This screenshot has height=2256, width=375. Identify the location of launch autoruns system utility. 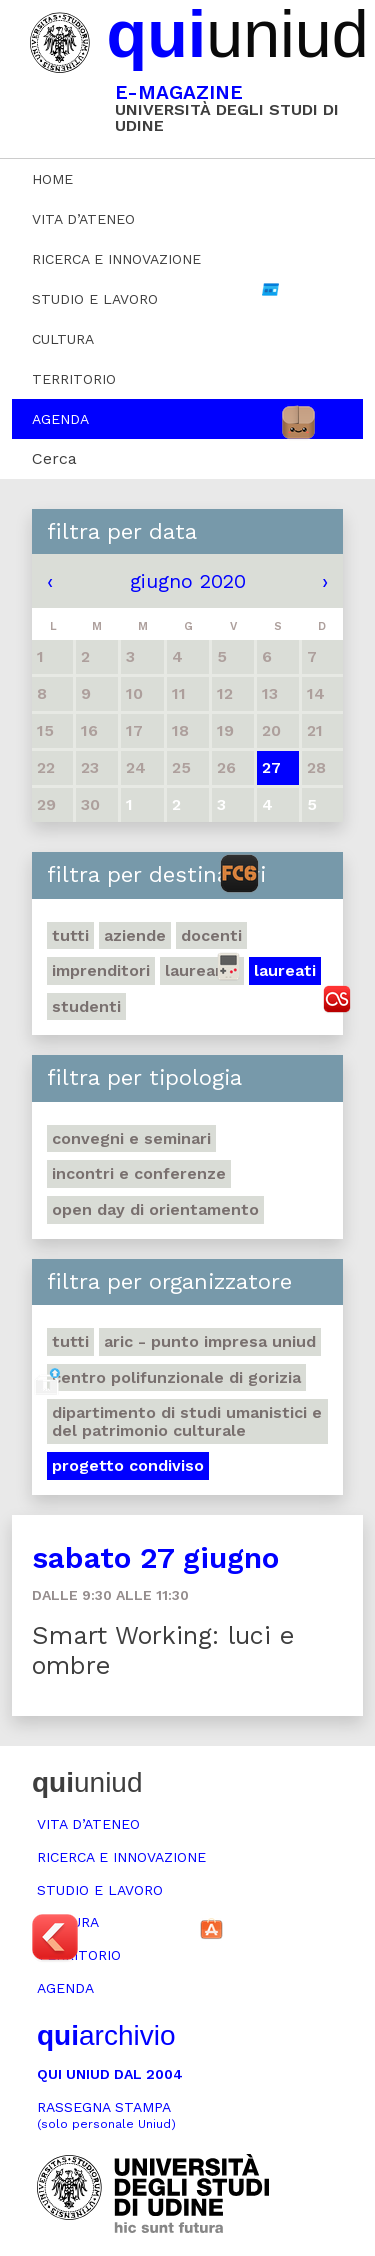
(270, 289).